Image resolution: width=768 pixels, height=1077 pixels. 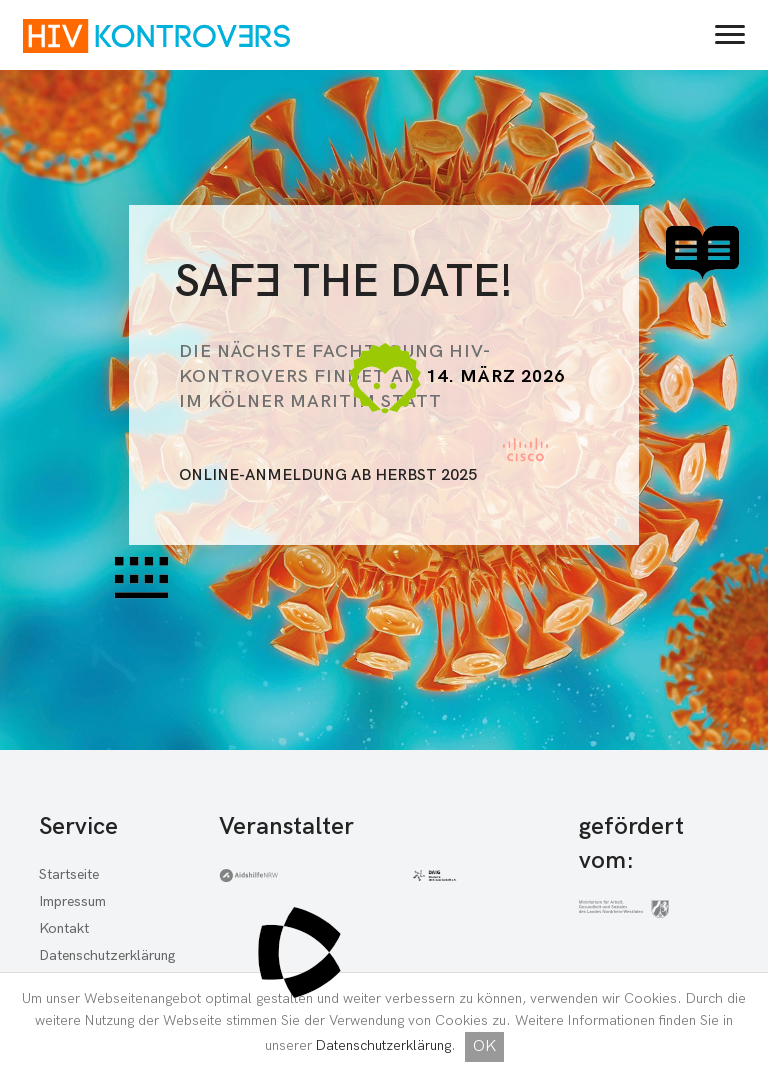 I want to click on open the on-screen keyboard, so click(x=141, y=577).